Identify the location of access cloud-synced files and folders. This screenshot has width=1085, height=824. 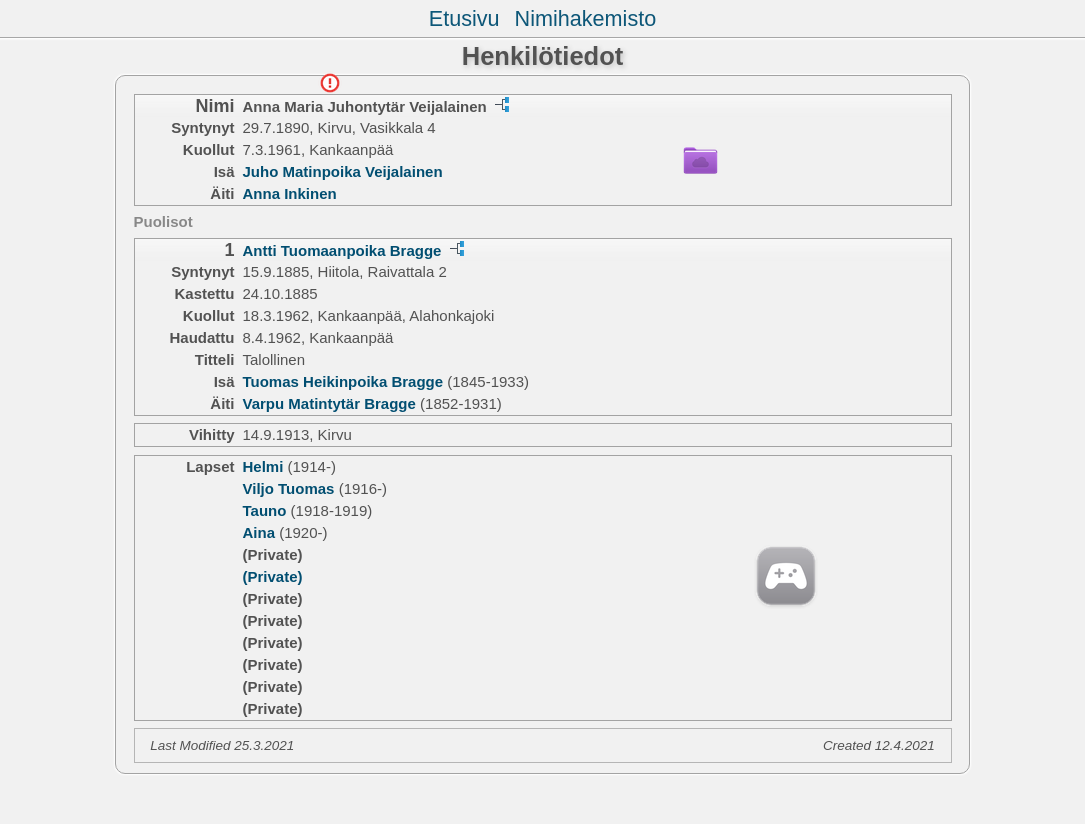
(700, 160).